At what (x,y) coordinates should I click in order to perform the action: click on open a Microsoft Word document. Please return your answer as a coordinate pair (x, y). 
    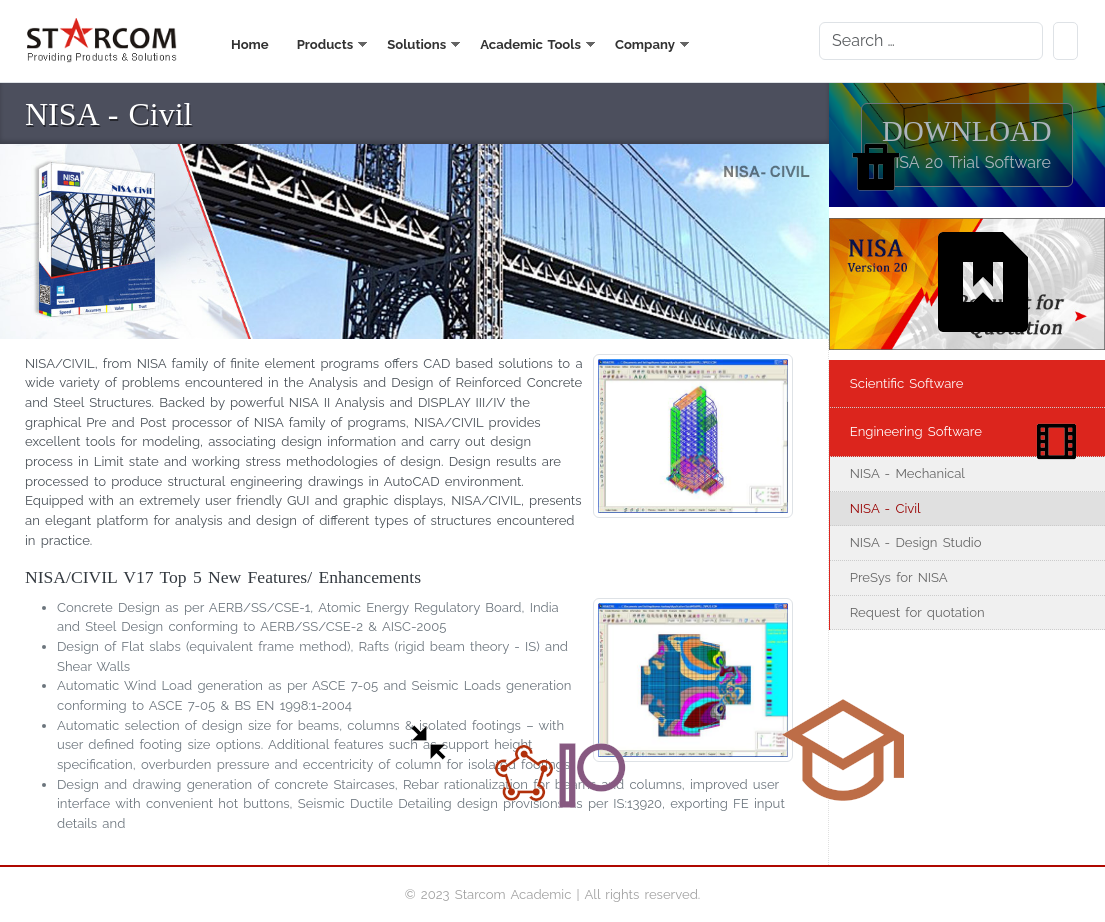
    Looking at the image, I should click on (983, 282).